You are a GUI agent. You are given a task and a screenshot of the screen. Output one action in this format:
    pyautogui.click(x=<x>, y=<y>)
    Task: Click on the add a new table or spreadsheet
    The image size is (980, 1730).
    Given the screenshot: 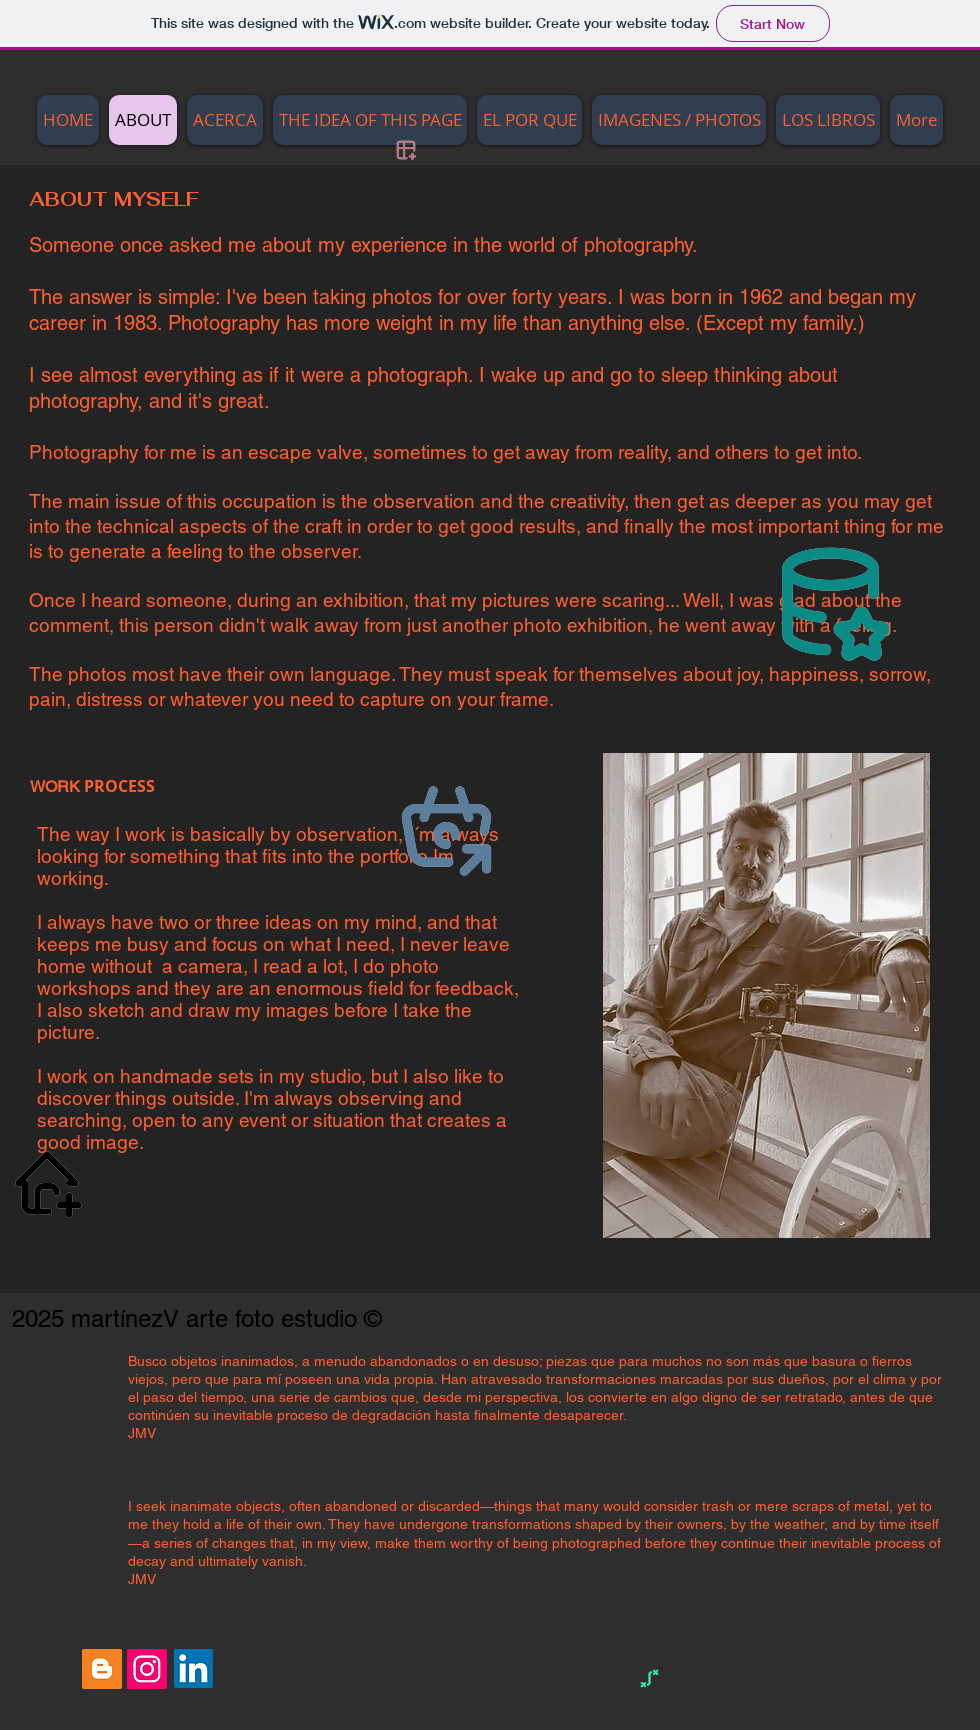 What is the action you would take?
    pyautogui.click(x=406, y=150)
    